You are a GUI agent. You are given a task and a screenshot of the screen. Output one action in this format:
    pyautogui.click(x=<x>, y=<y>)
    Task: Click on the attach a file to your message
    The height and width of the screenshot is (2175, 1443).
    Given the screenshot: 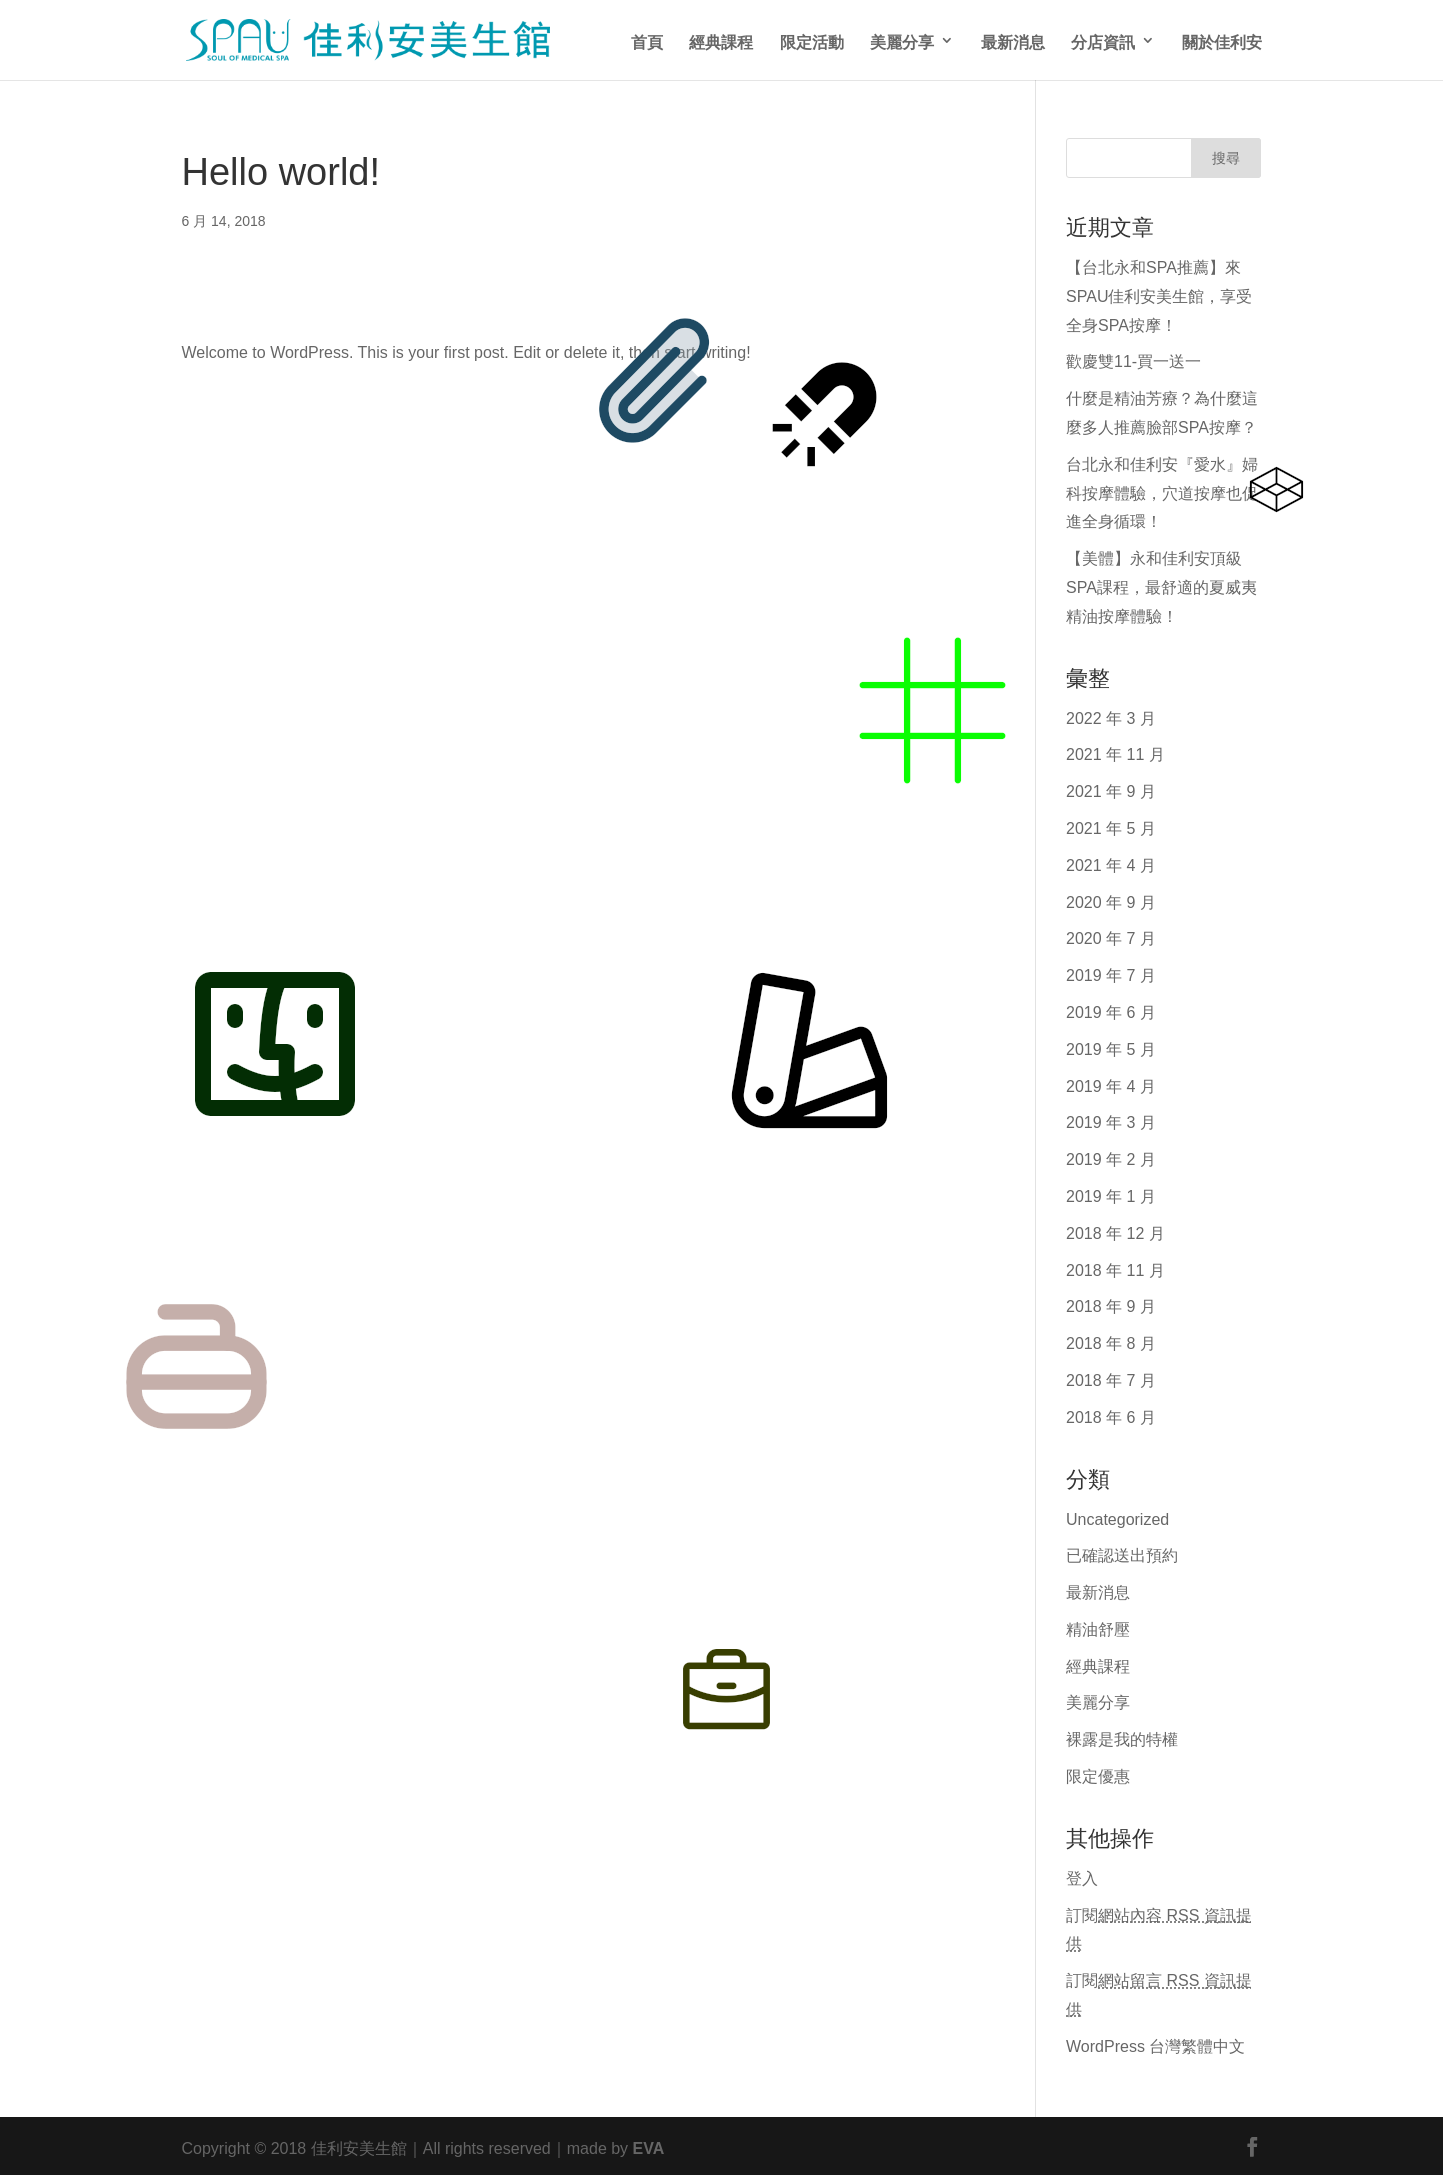 What is the action you would take?
    pyautogui.click(x=656, y=380)
    